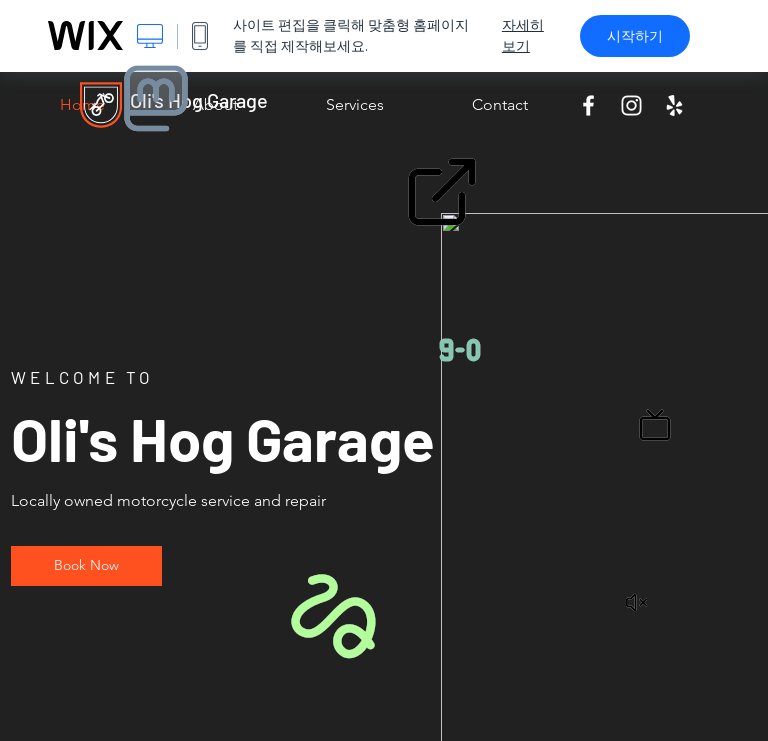 The width and height of the screenshot is (768, 741). I want to click on access tv or video streaming content, so click(655, 425).